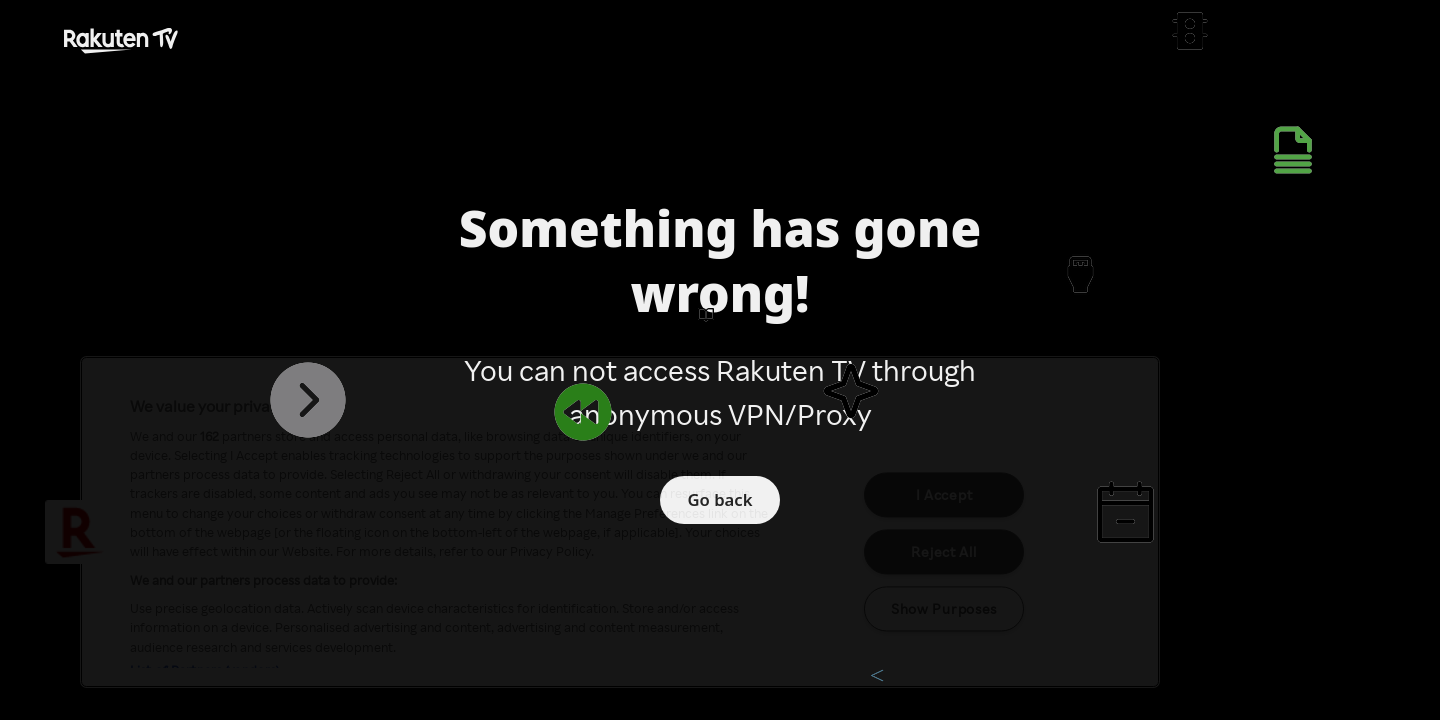 Image resolution: width=1440 pixels, height=720 pixels. I want to click on view stacked documents or file collection, so click(1293, 150).